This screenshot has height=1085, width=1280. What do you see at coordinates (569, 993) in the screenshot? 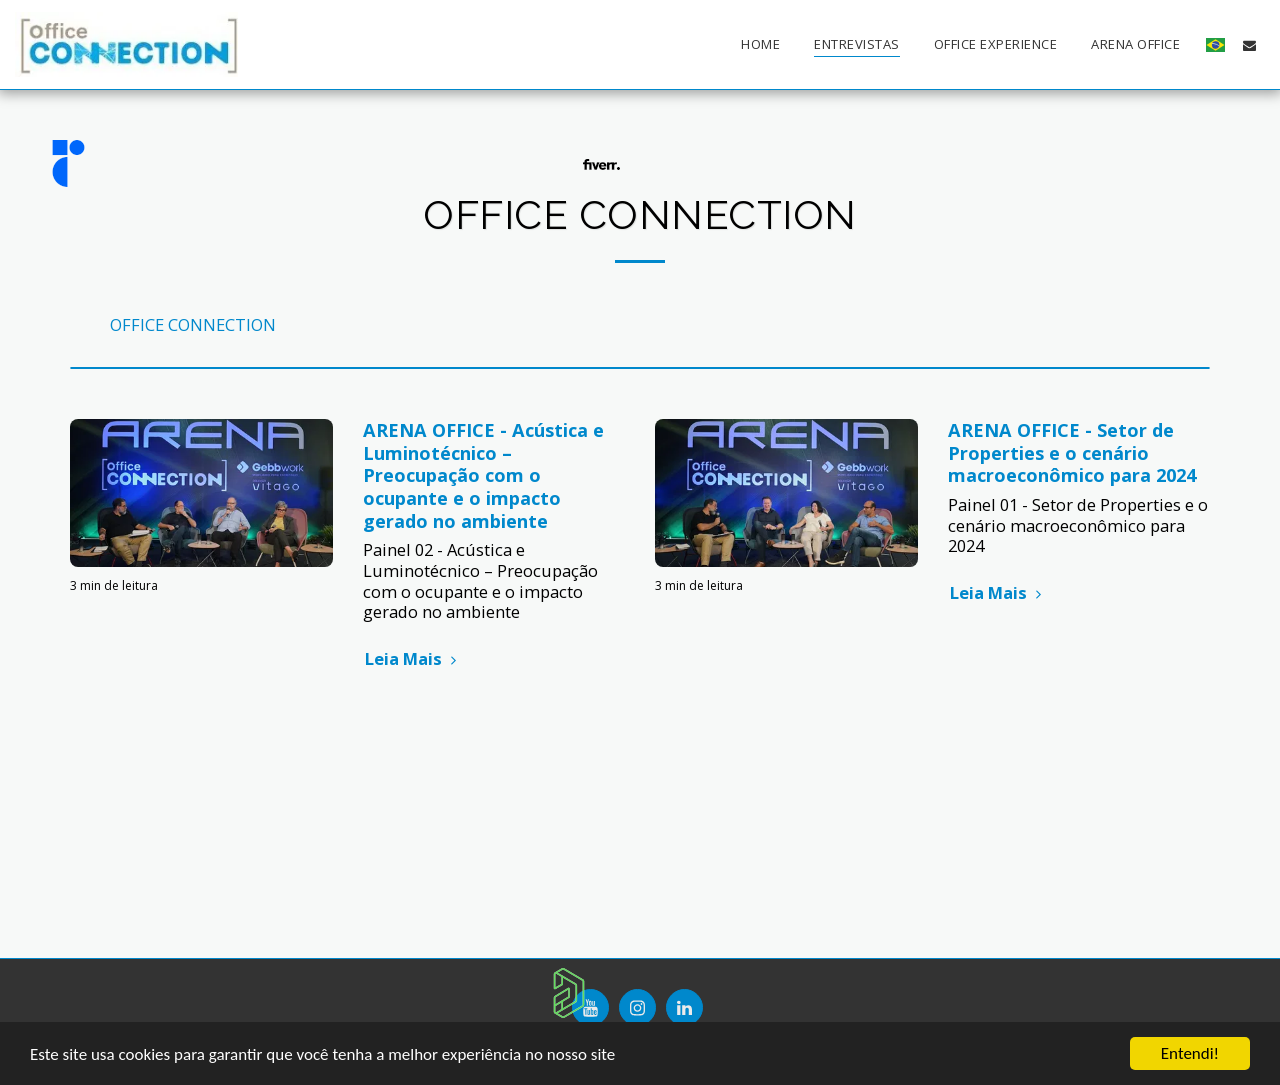
I see `open Altium Designer application` at bounding box center [569, 993].